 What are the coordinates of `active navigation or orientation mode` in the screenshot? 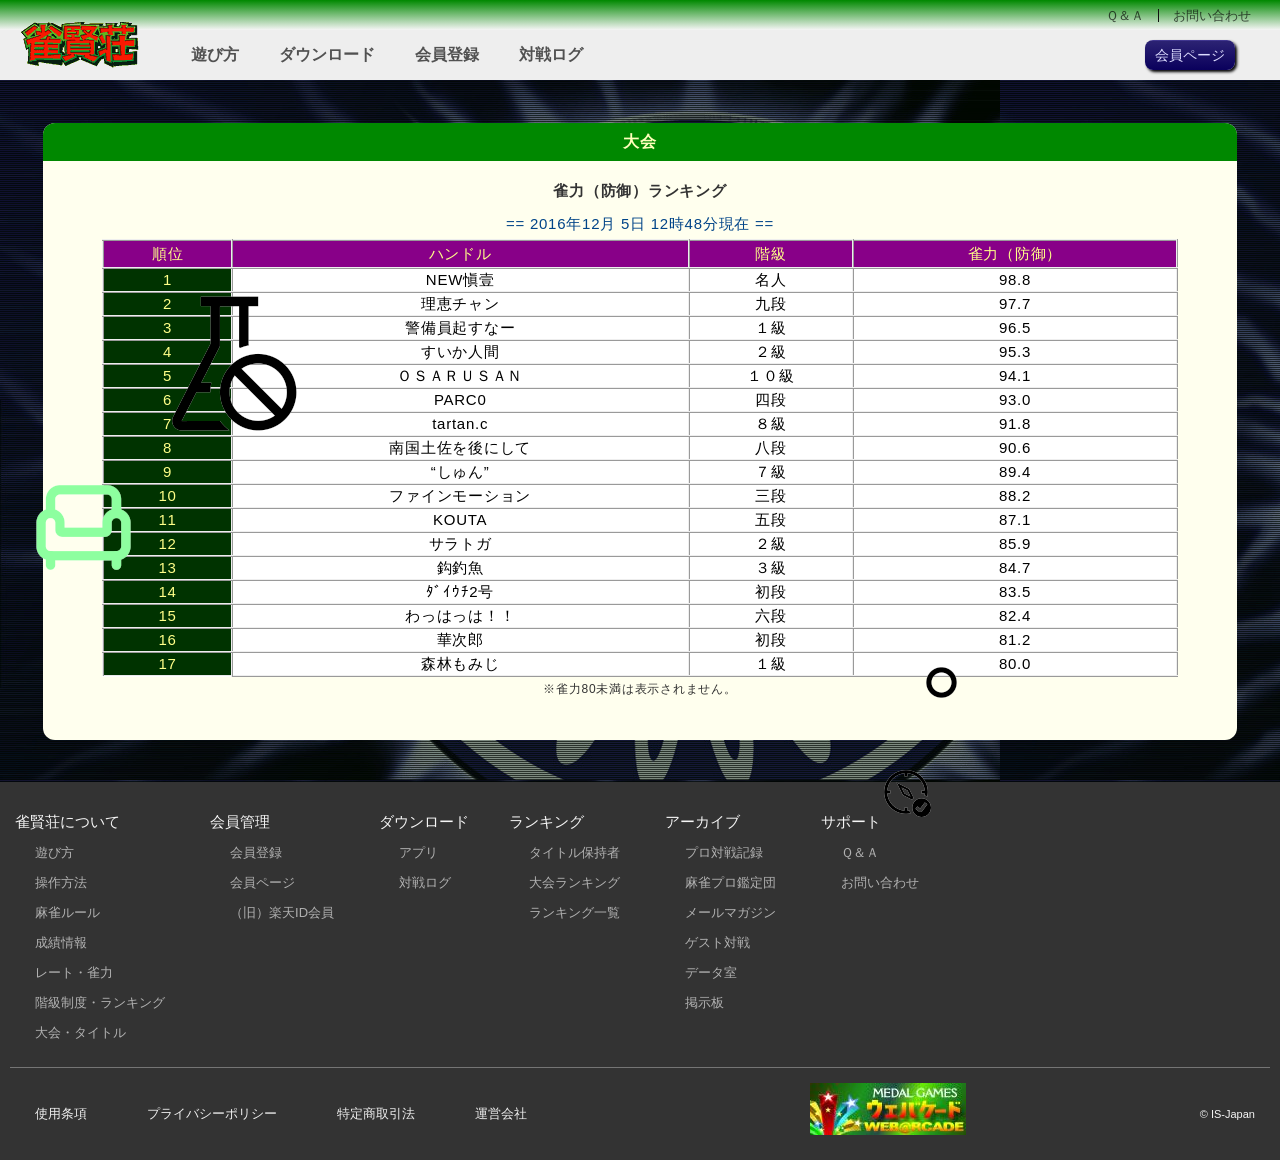 It's located at (906, 792).